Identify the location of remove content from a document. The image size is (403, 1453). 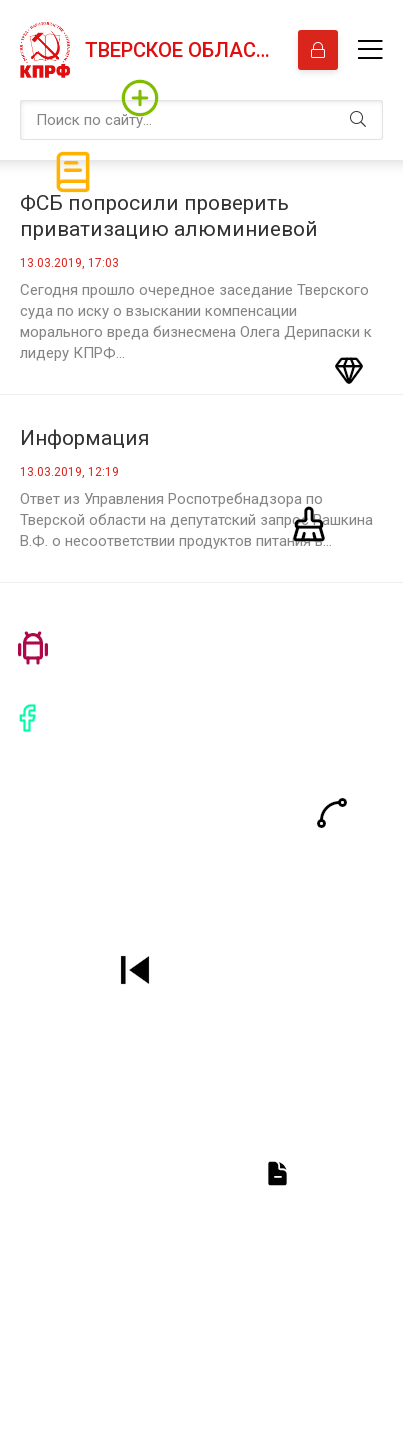
(277, 1173).